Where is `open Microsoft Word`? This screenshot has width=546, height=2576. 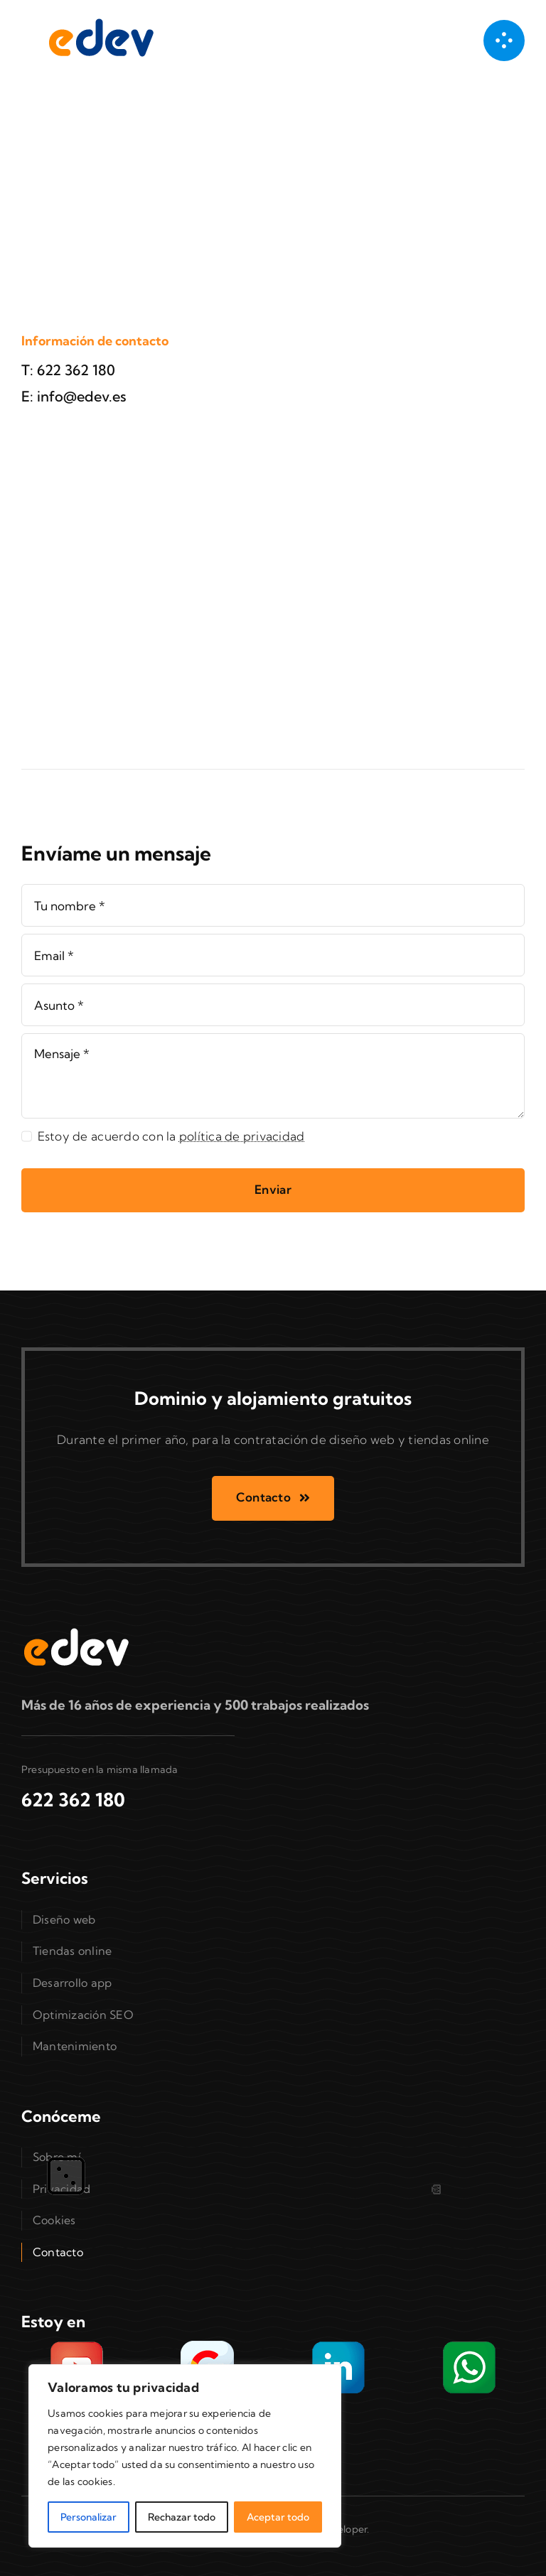
open Microsoft Word is located at coordinates (437, 2189).